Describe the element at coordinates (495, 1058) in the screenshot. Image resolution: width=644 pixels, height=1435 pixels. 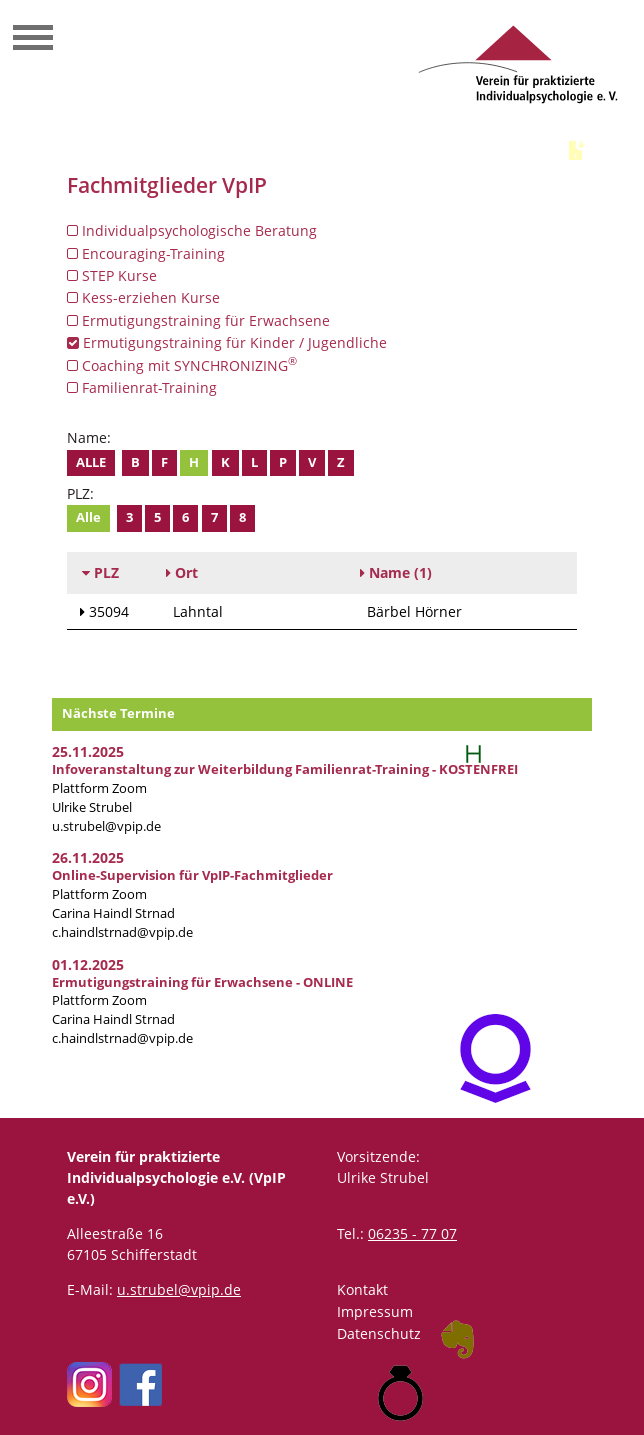
I see `palantir technologies company logo` at that location.